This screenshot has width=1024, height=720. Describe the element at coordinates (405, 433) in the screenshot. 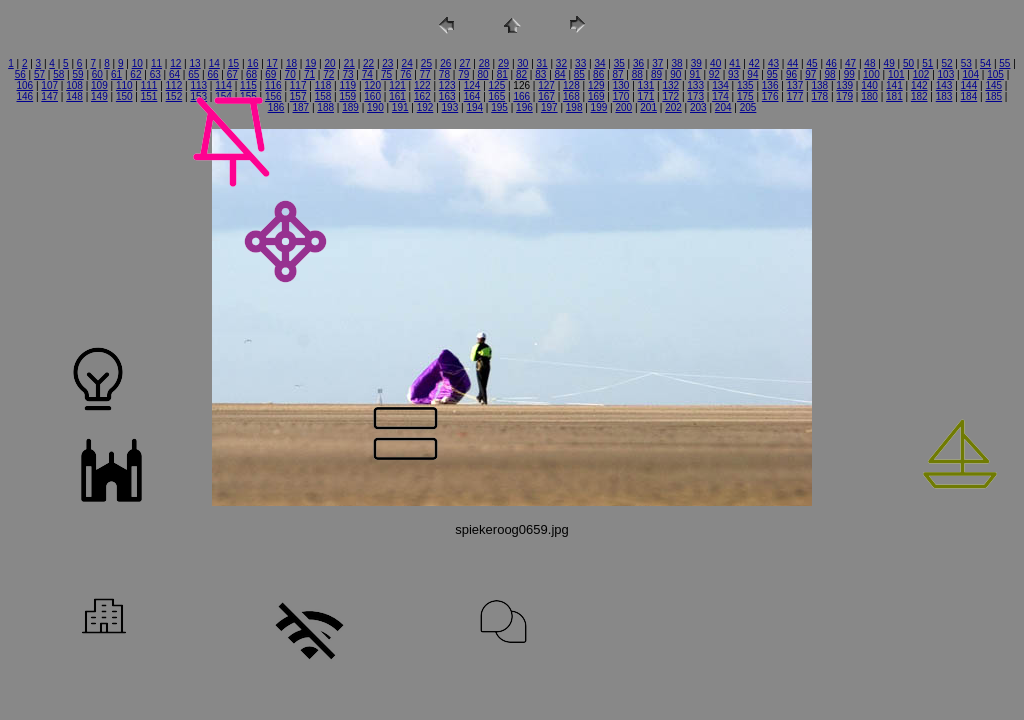

I see `switch to row layout view` at that location.